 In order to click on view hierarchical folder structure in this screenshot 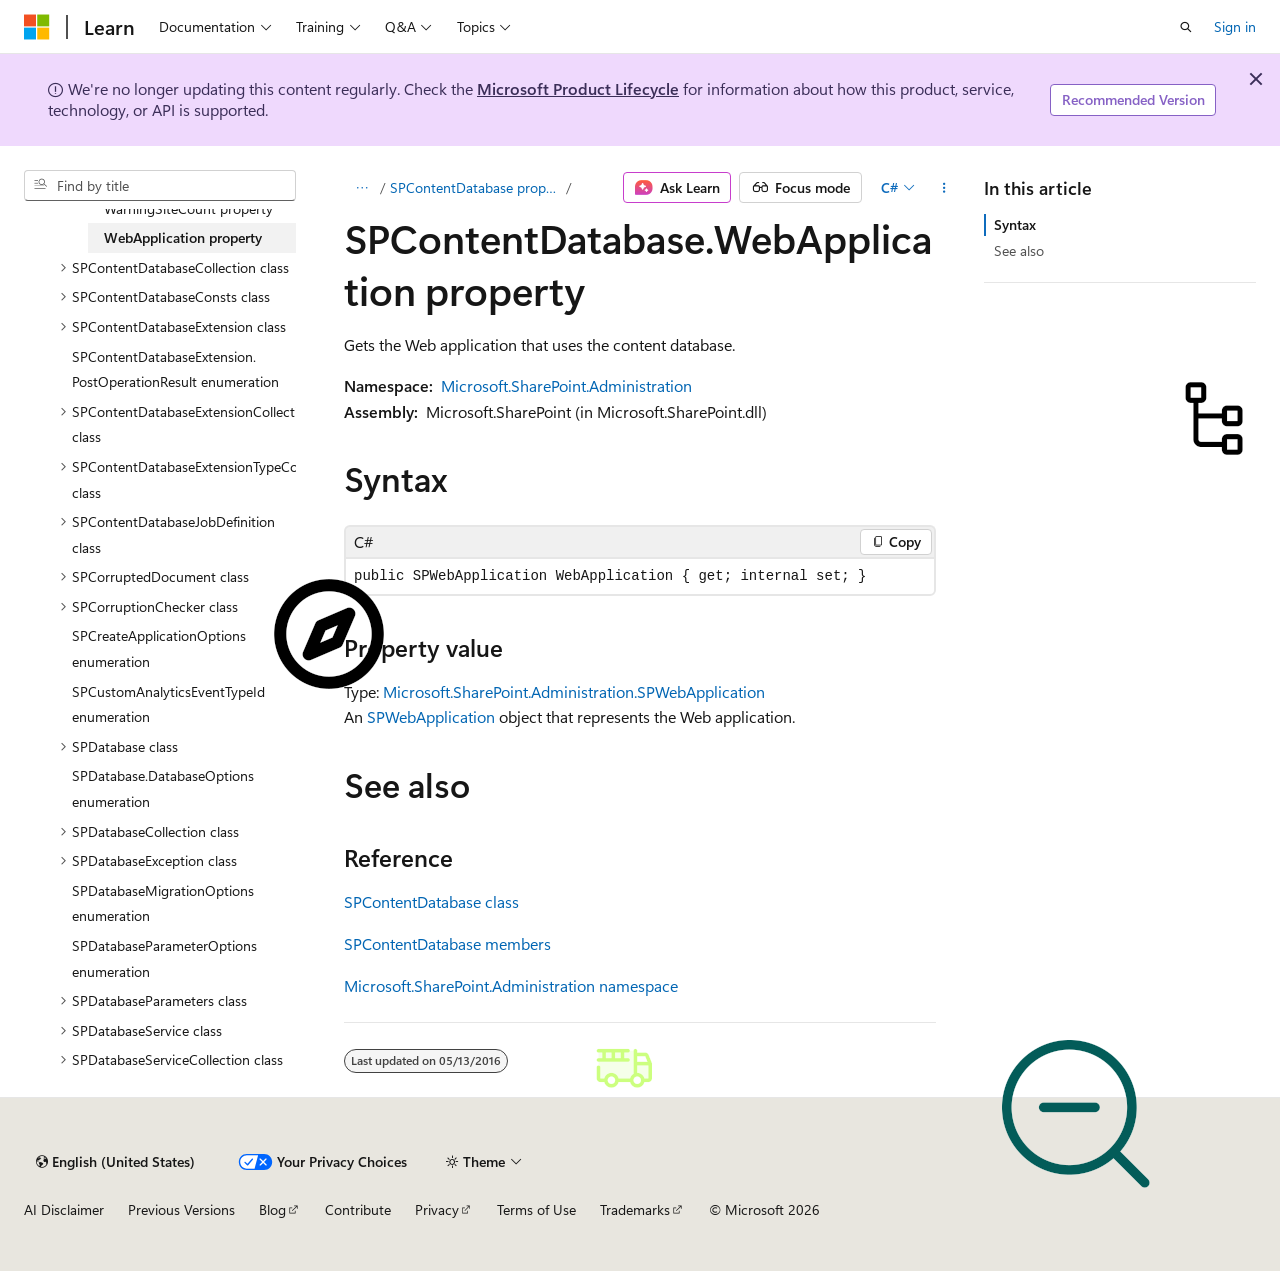, I will do `click(1211, 418)`.